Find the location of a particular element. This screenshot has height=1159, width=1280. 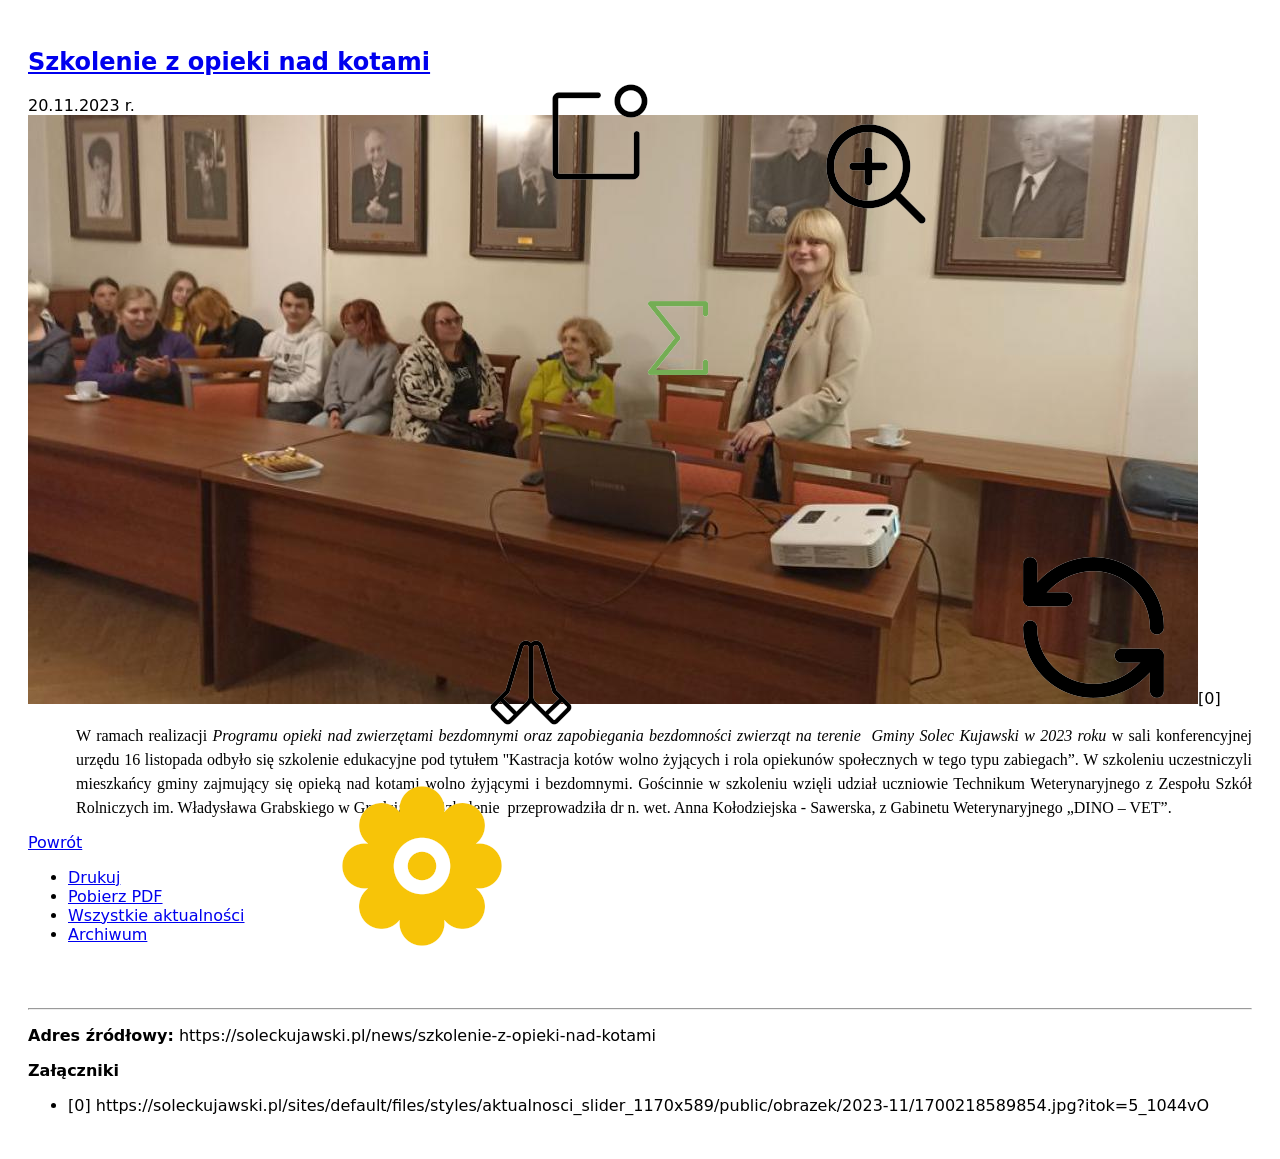

view notifications is located at coordinates (598, 134).